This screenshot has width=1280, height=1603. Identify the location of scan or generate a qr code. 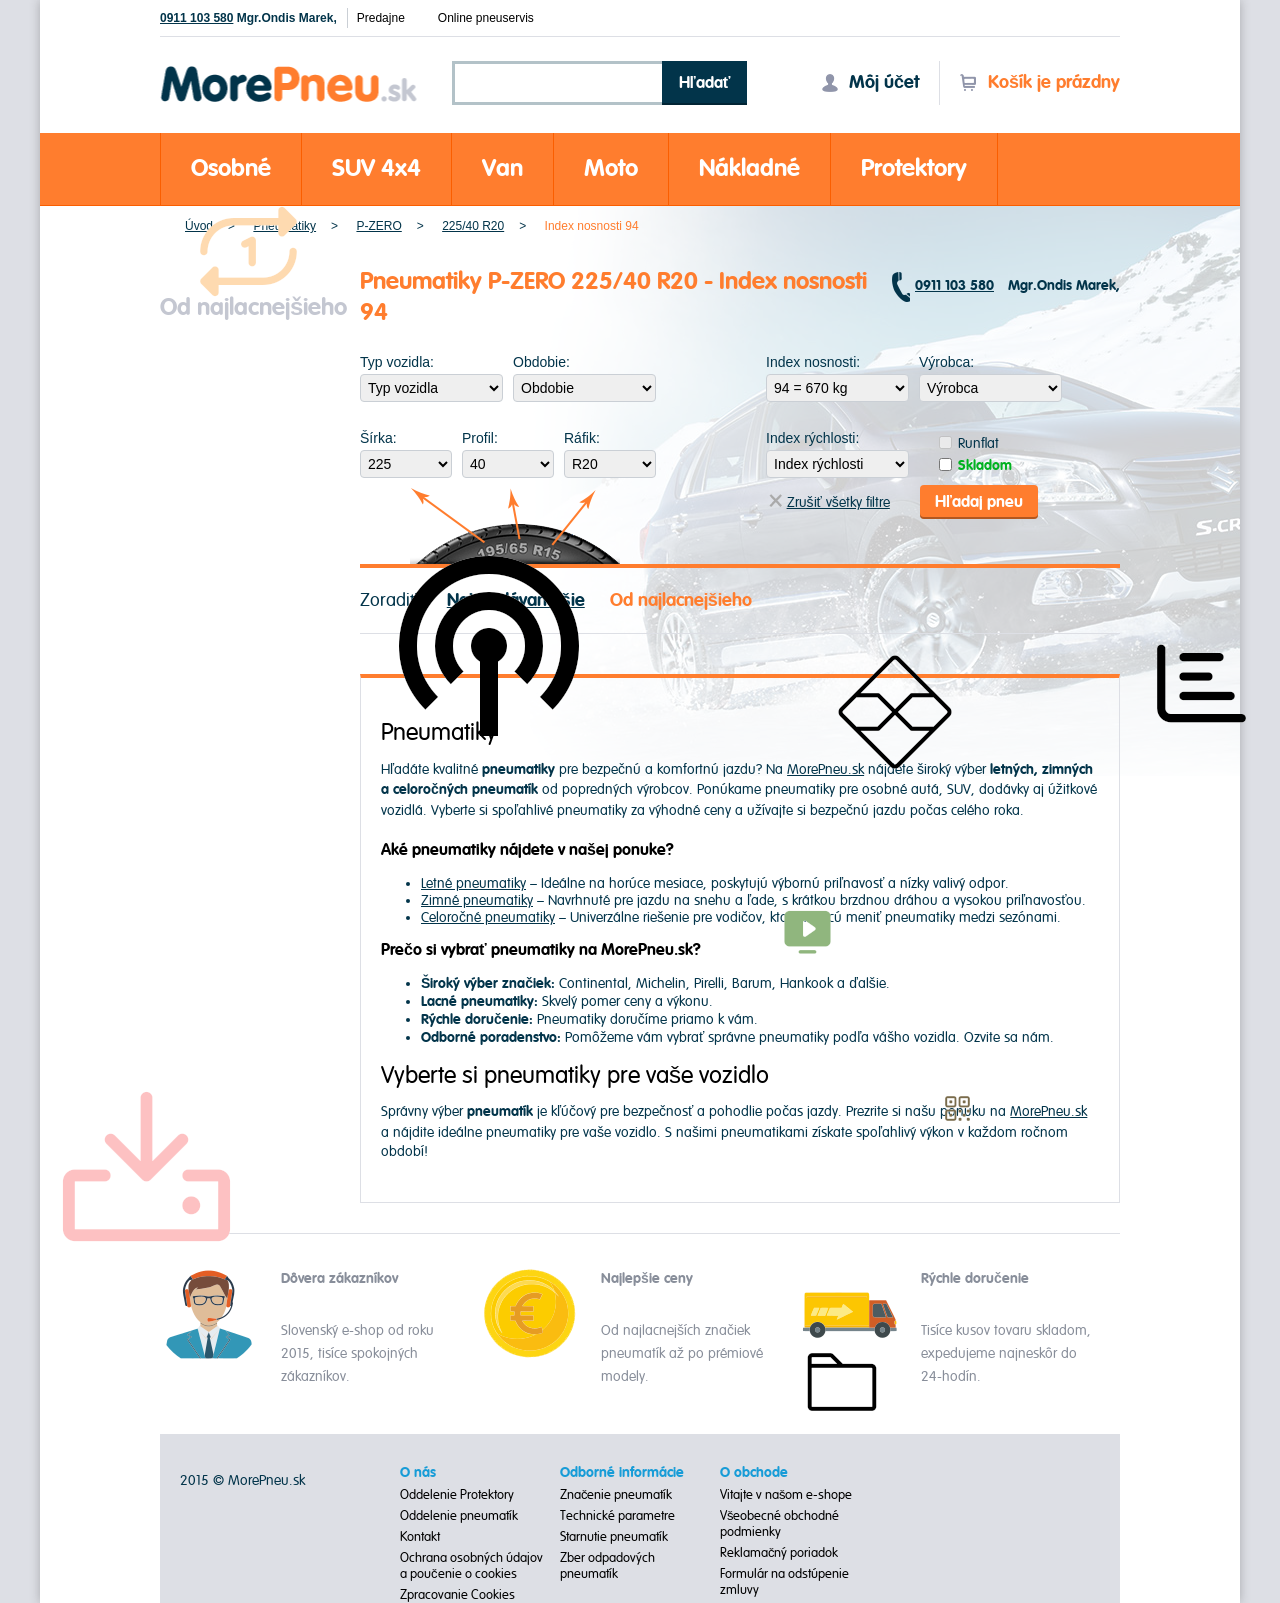
(957, 1108).